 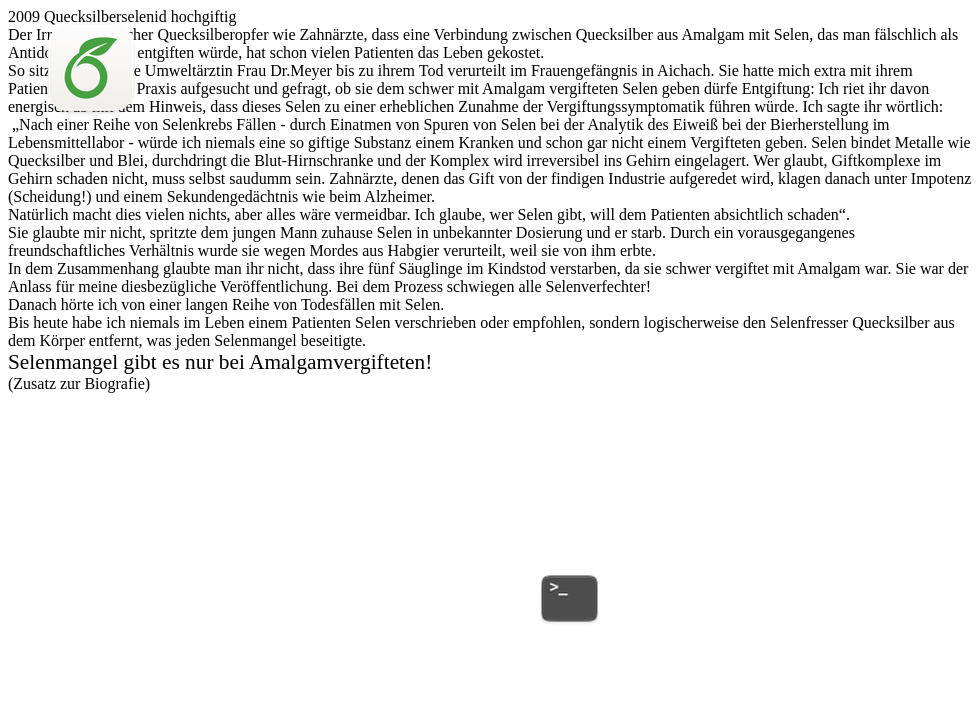 I want to click on open overleaf document editor, so click(x=91, y=68).